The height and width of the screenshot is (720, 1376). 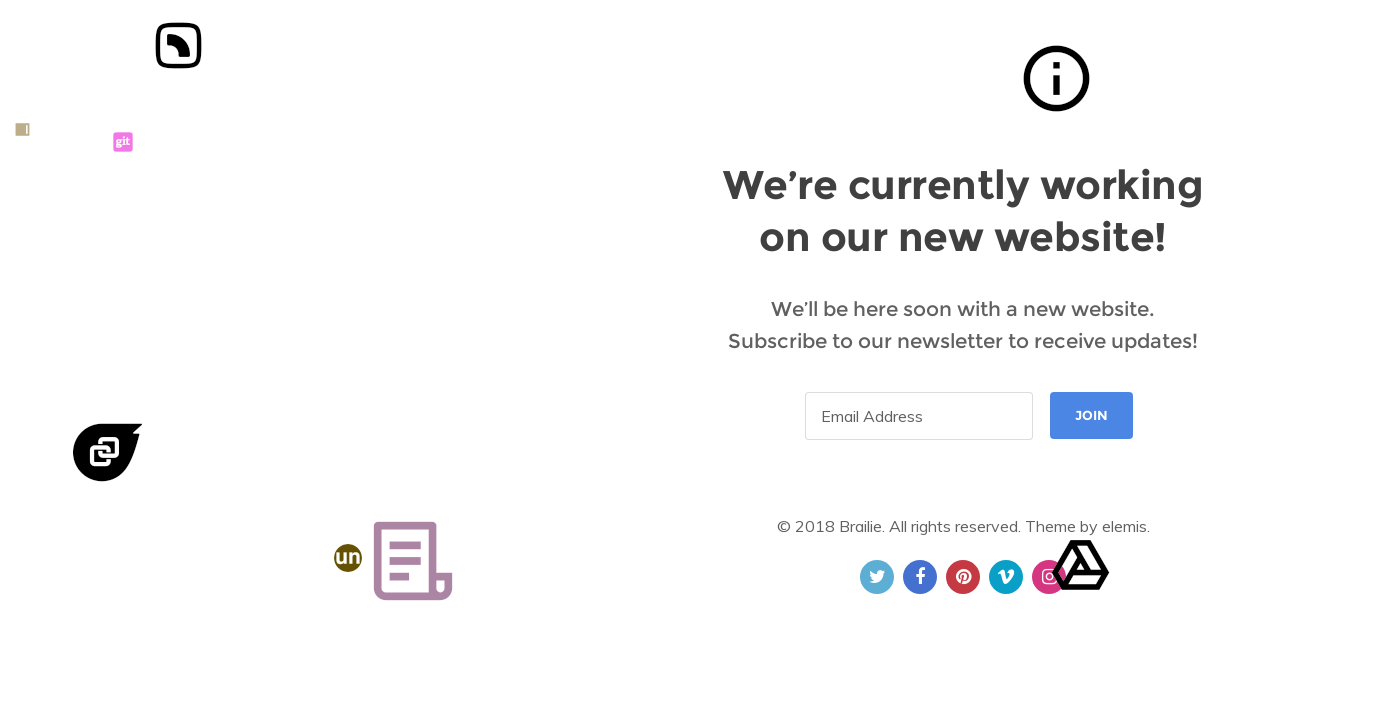 I want to click on open spectrum app, so click(x=178, y=45).